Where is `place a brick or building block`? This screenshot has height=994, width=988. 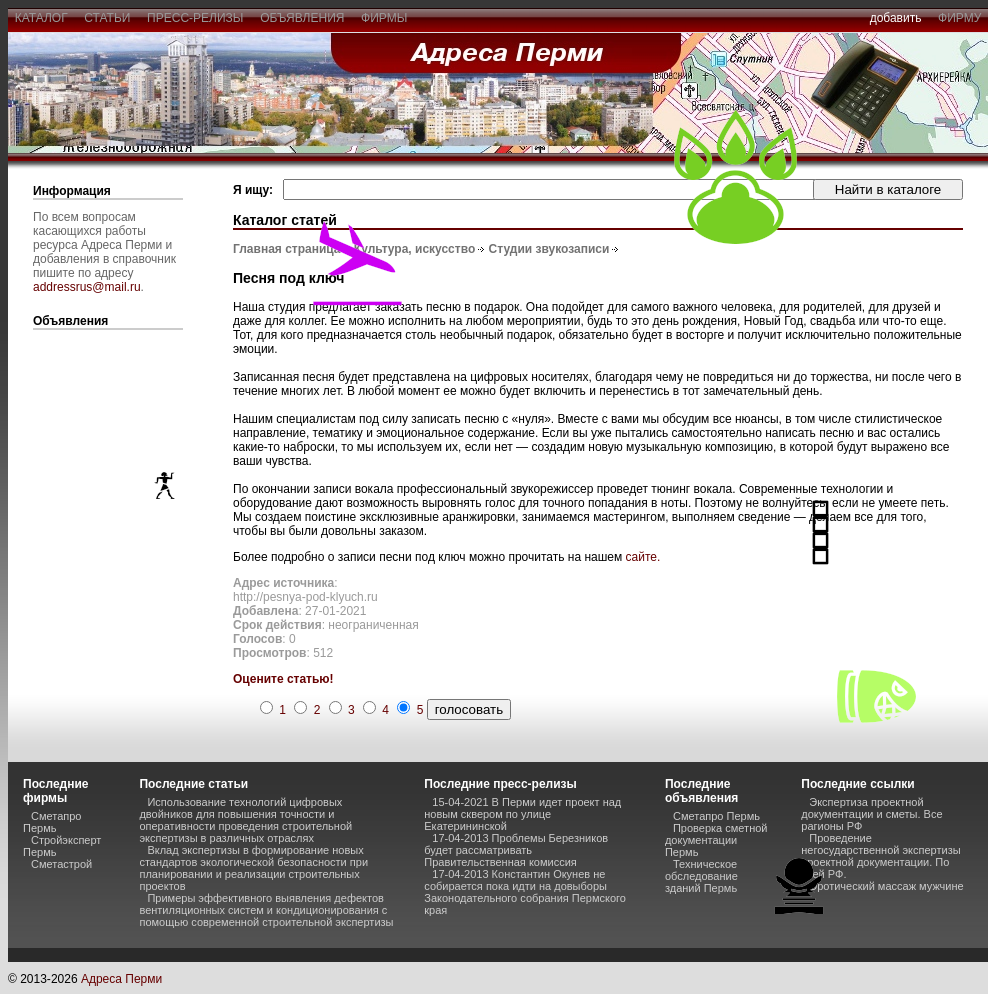 place a brick or building block is located at coordinates (820, 532).